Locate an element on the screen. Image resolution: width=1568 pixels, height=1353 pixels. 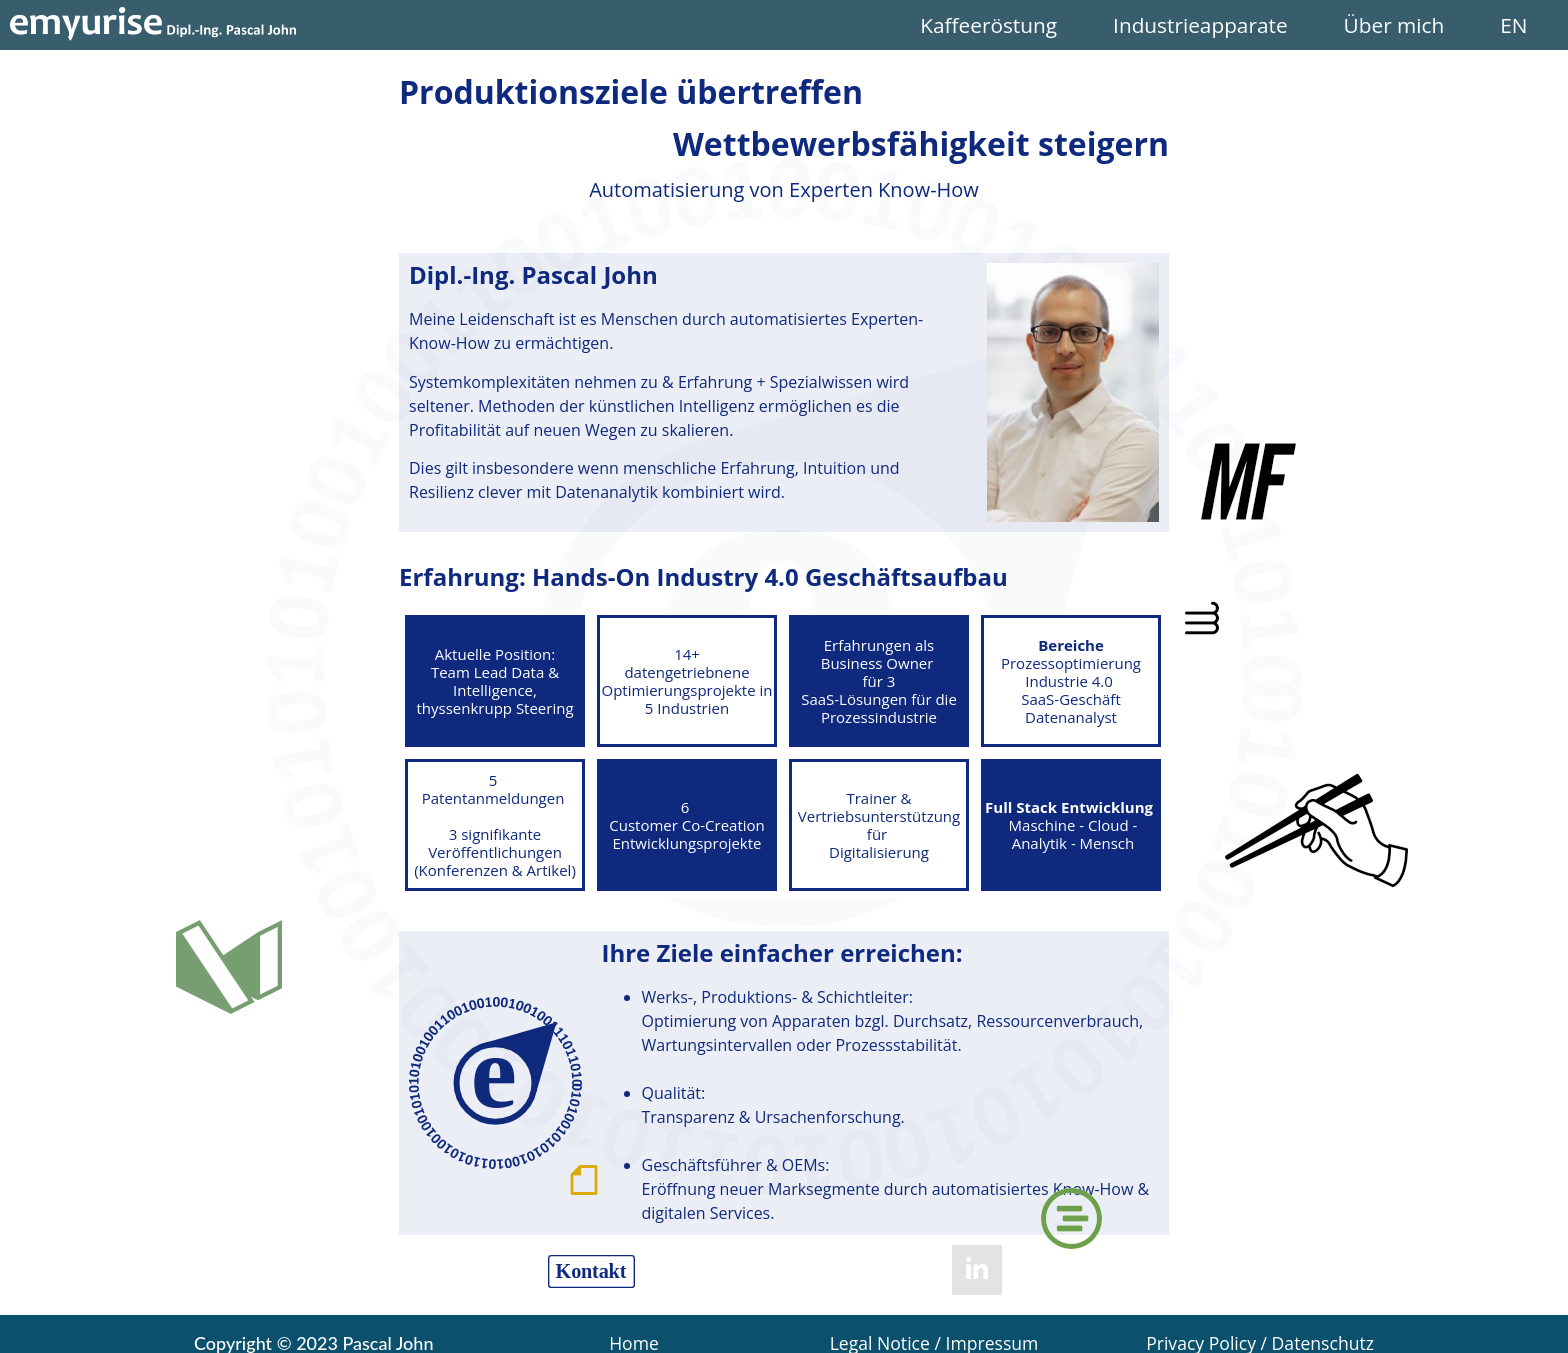
visit MetaFilter community website is located at coordinates (1248, 481).